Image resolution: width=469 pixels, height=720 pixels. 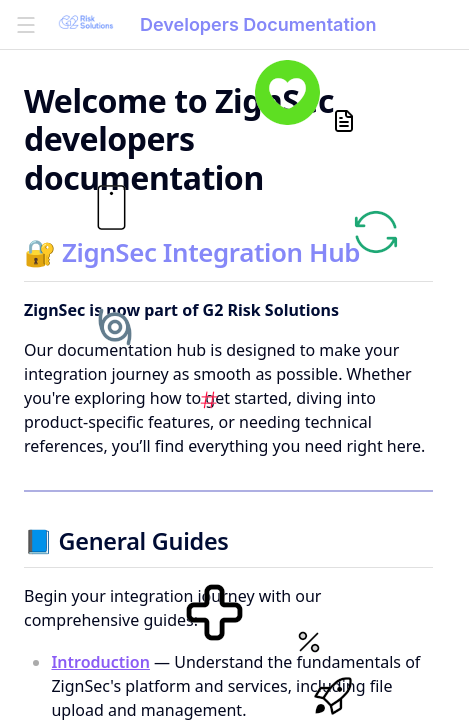 I want to click on sync or refresh data, so click(x=376, y=232).